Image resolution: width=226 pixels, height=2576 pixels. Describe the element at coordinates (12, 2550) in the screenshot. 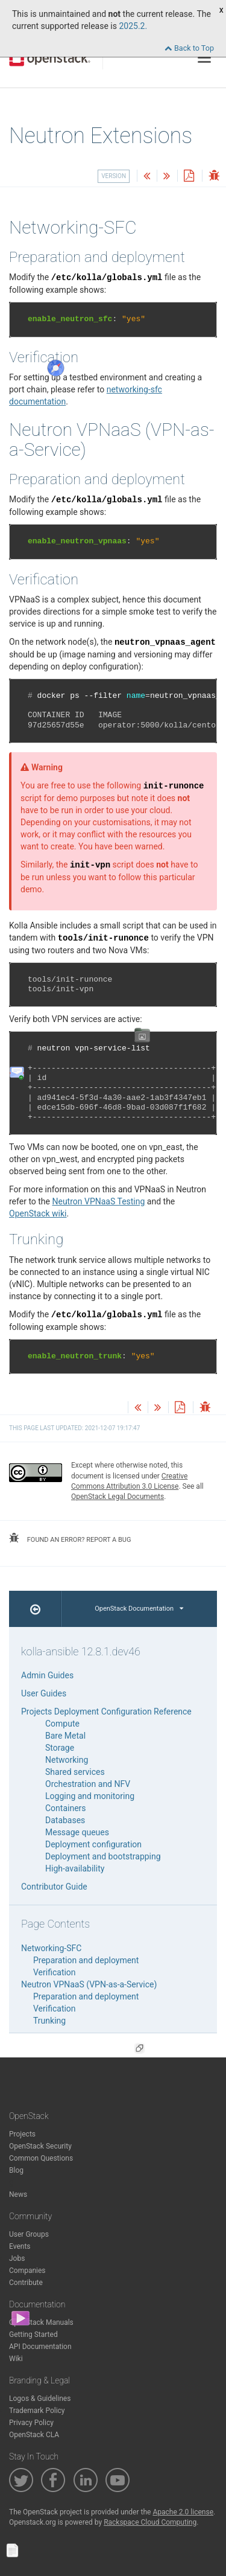

I see `a configuration file associated with wine (windows compatibility layer)` at that location.